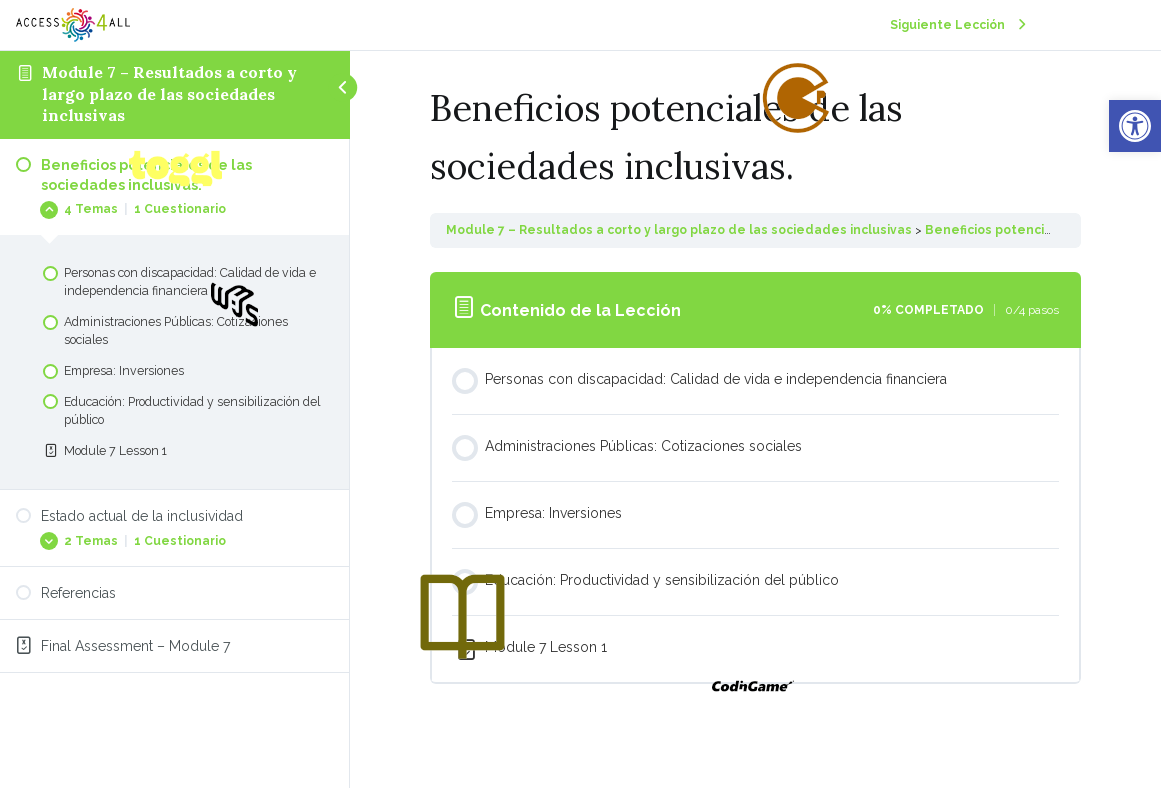 This screenshot has height=788, width=1161. What do you see at coordinates (175, 168) in the screenshot?
I see `open Toggl time tracking app` at bounding box center [175, 168].